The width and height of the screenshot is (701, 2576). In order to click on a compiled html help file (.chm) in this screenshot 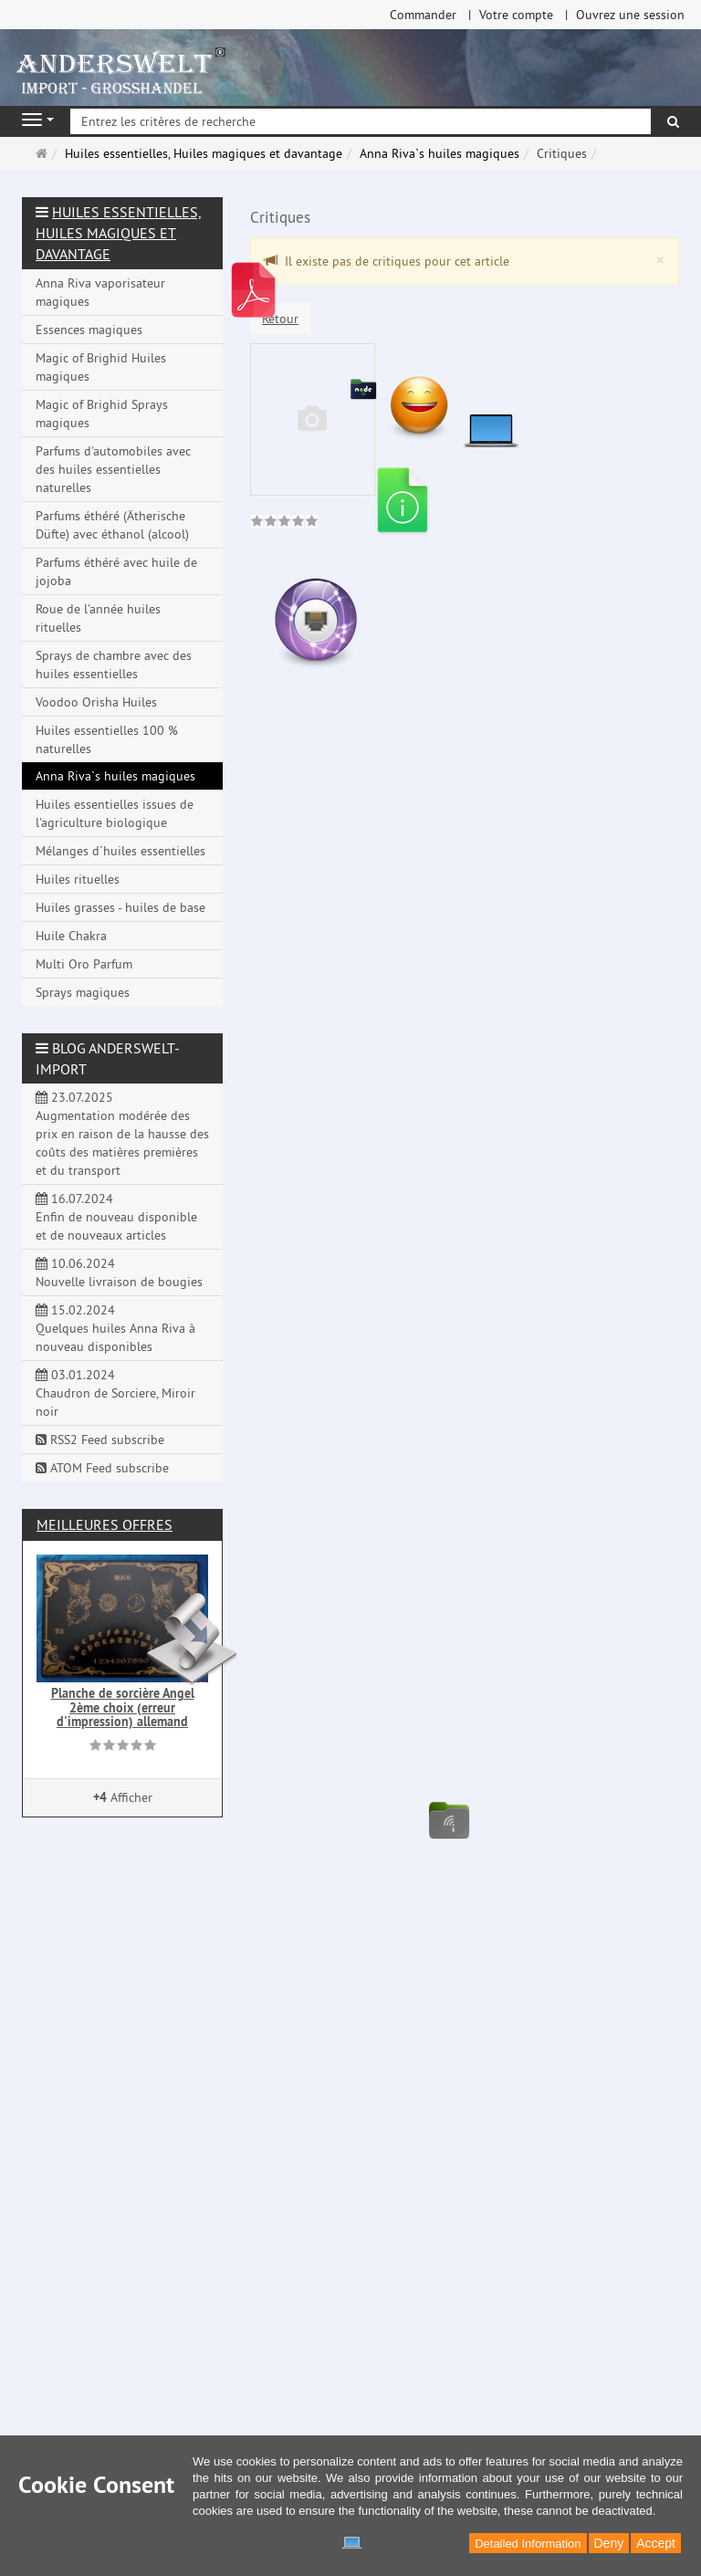, I will do `click(403, 501)`.